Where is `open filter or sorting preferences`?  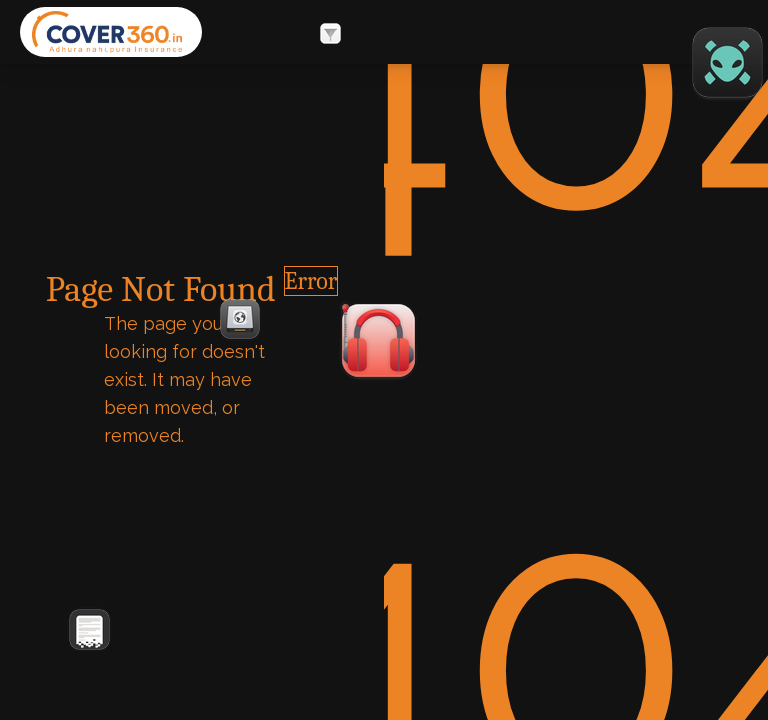
open filter or sorting preferences is located at coordinates (330, 33).